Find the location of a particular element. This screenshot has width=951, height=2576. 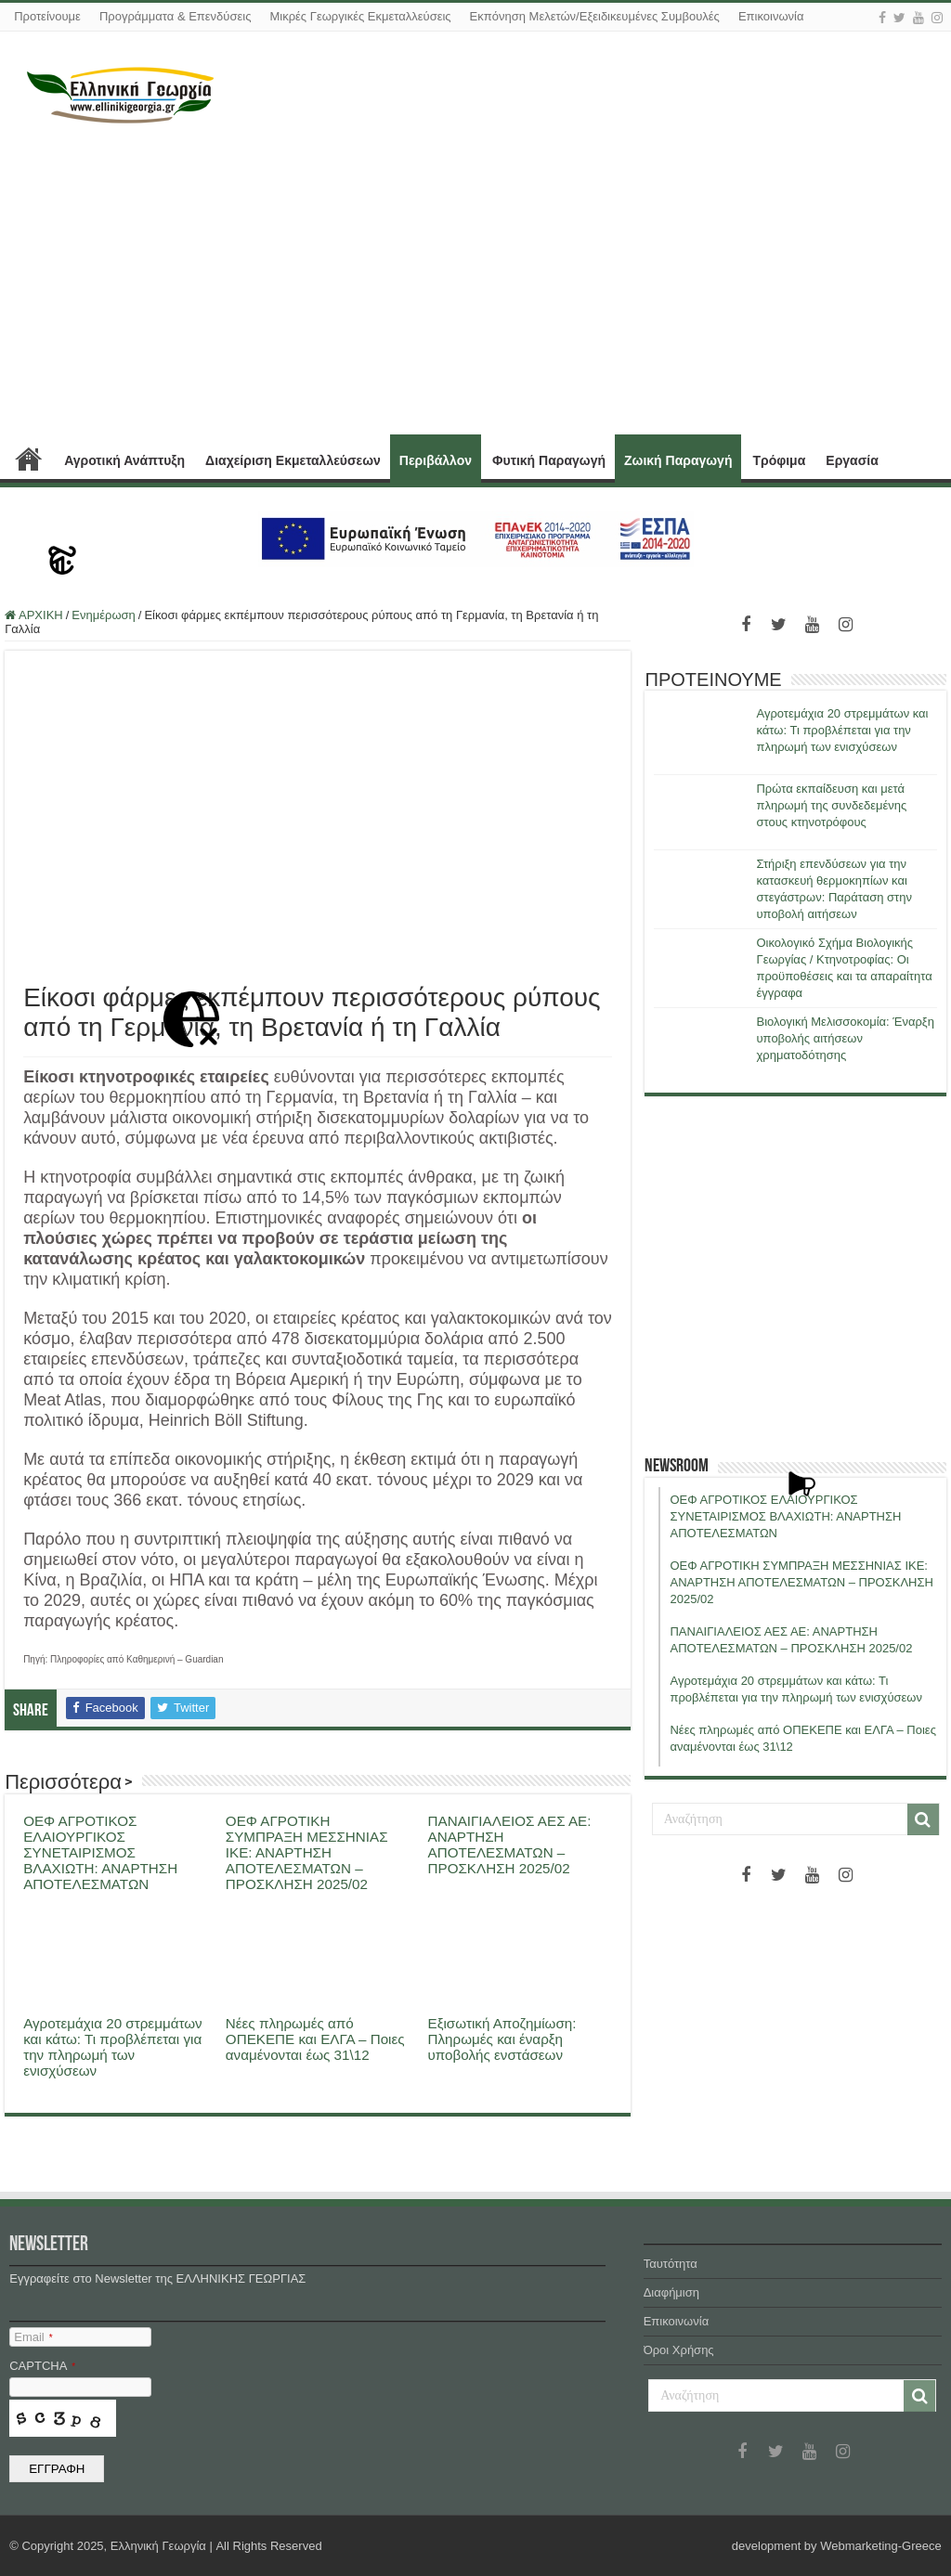

make an announcement or broadcast is located at coordinates (801, 1484).